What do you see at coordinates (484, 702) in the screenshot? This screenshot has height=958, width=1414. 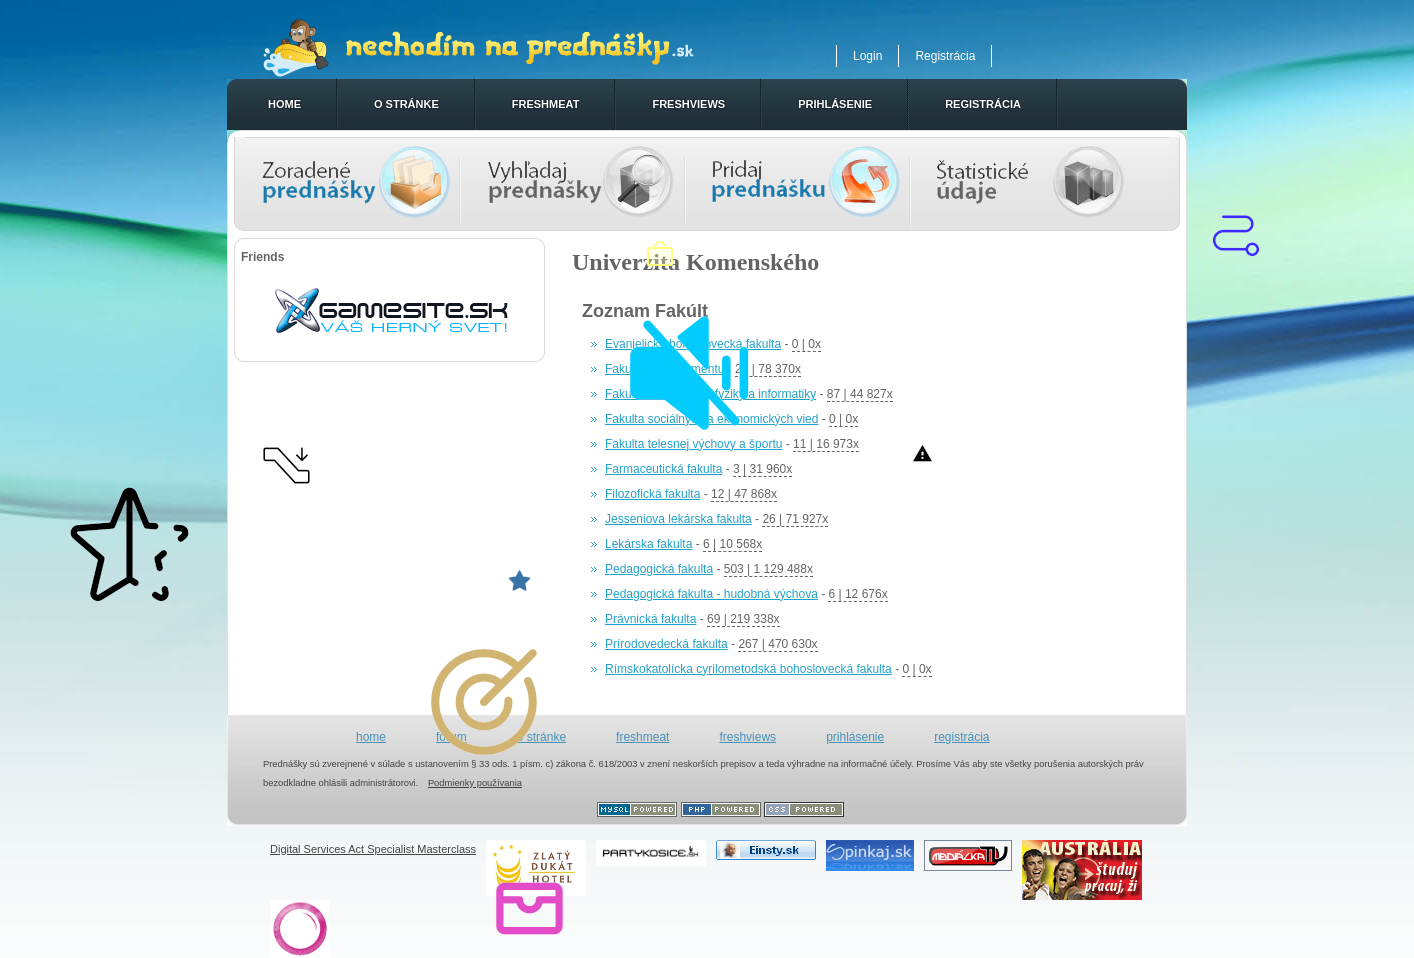 I see `set a goal or objective` at bounding box center [484, 702].